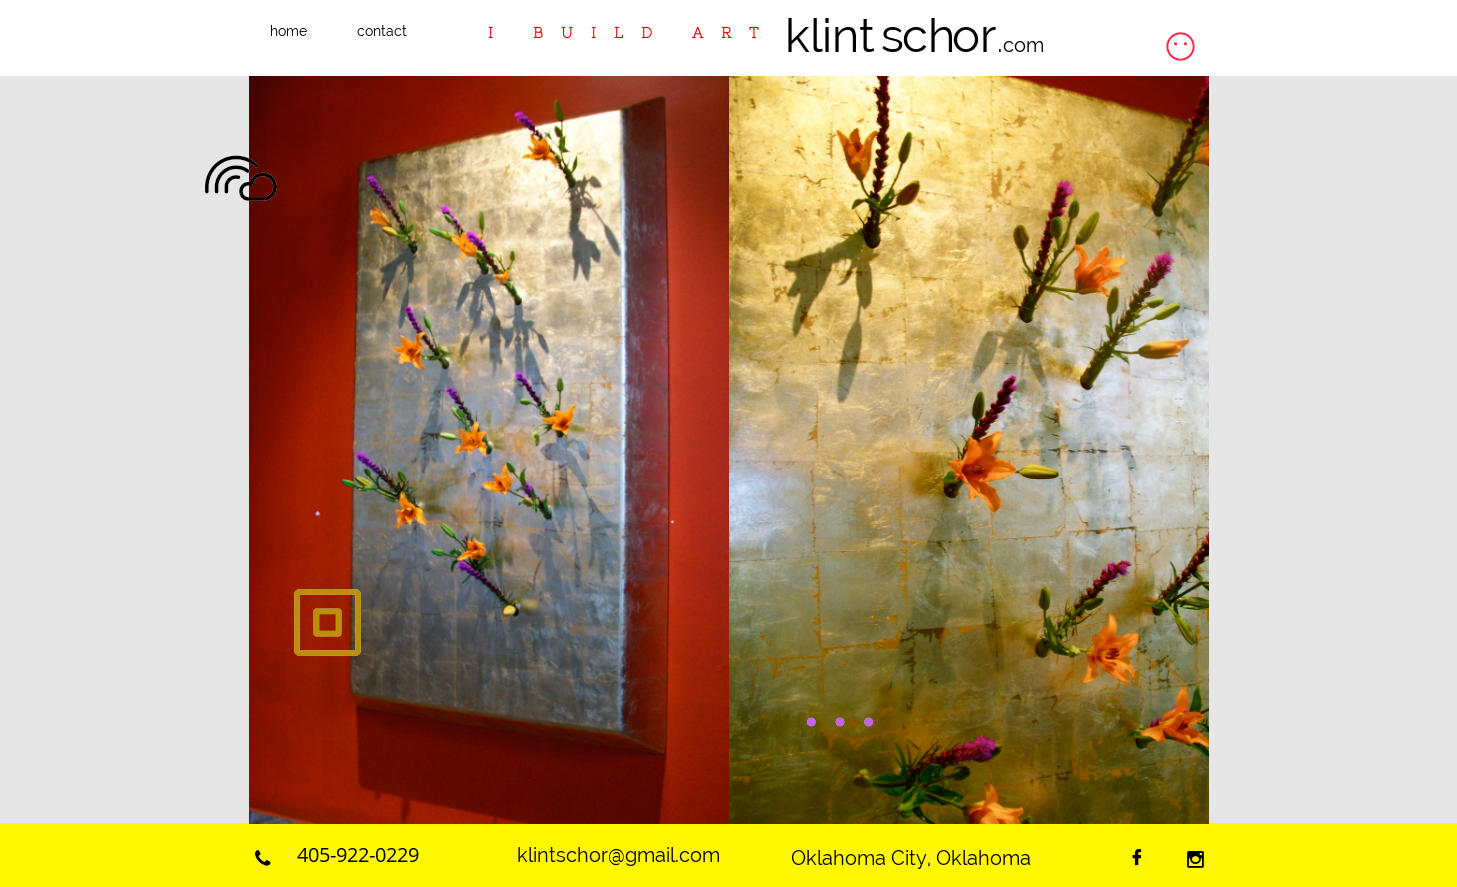  Describe the element at coordinates (327, 622) in the screenshot. I see `square payment or point-of-sale app` at that location.